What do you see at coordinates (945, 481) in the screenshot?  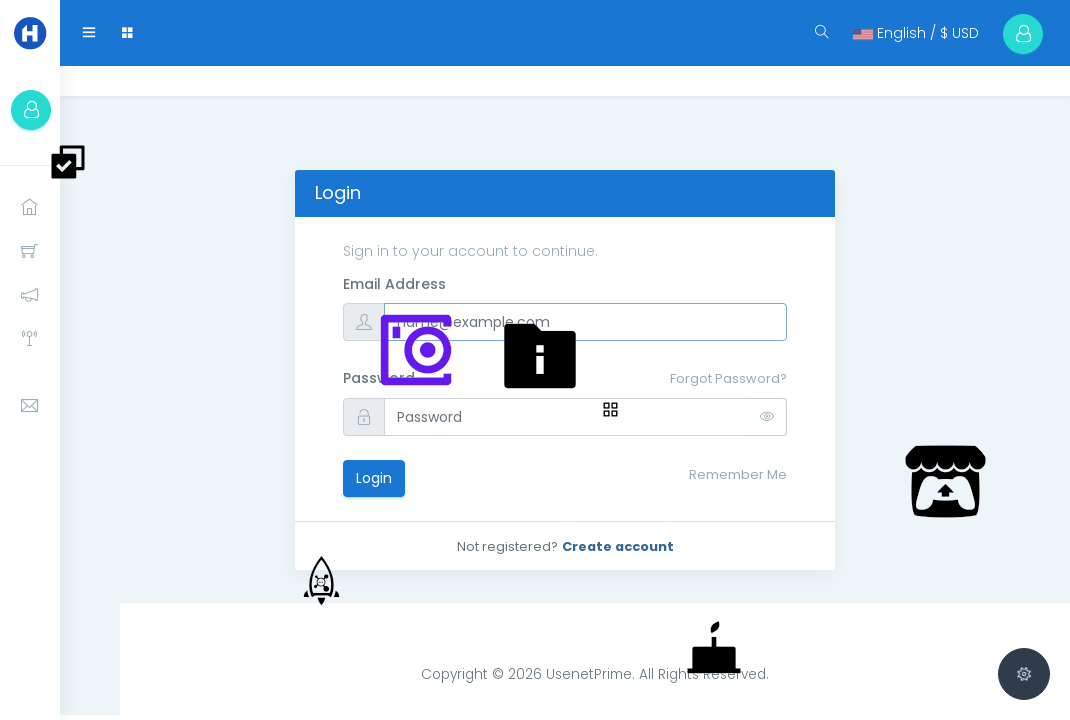 I see `visit itch.io indie game marketplace` at bounding box center [945, 481].